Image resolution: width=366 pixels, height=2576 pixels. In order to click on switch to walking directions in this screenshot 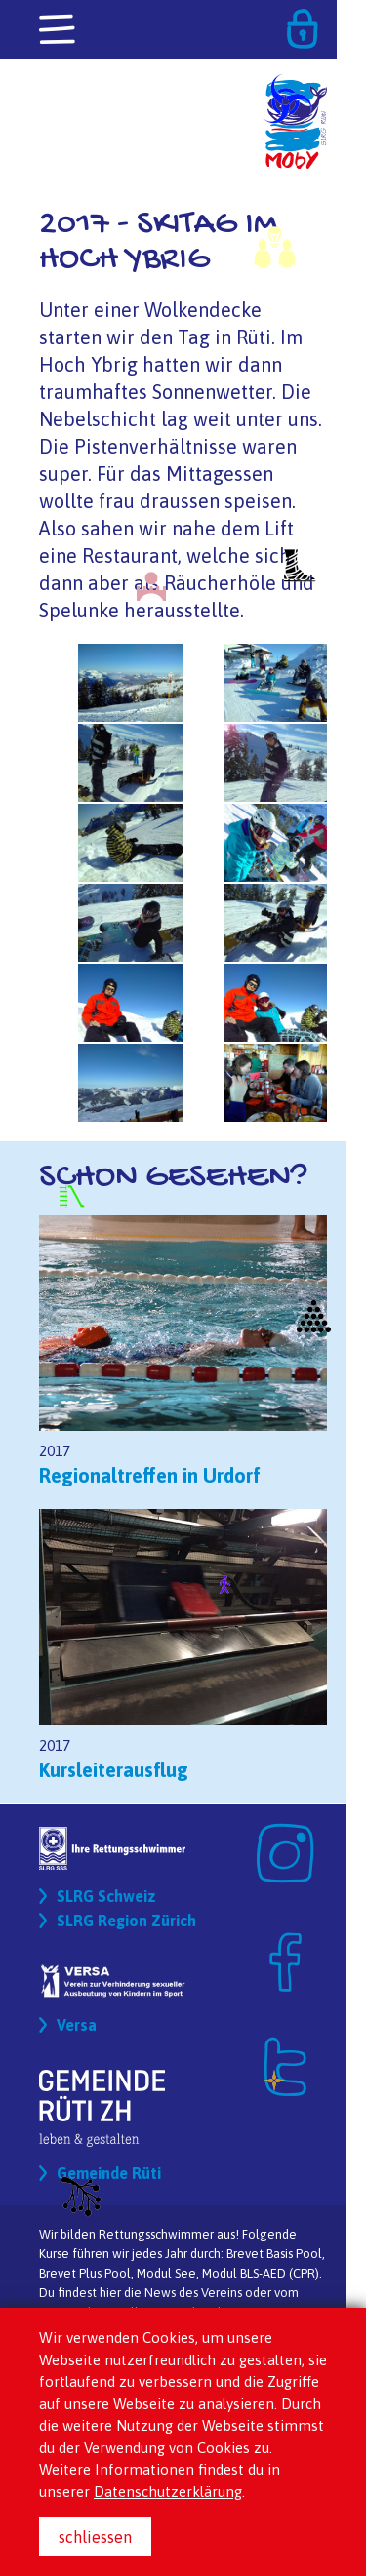, I will do `click(224, 1584)`.